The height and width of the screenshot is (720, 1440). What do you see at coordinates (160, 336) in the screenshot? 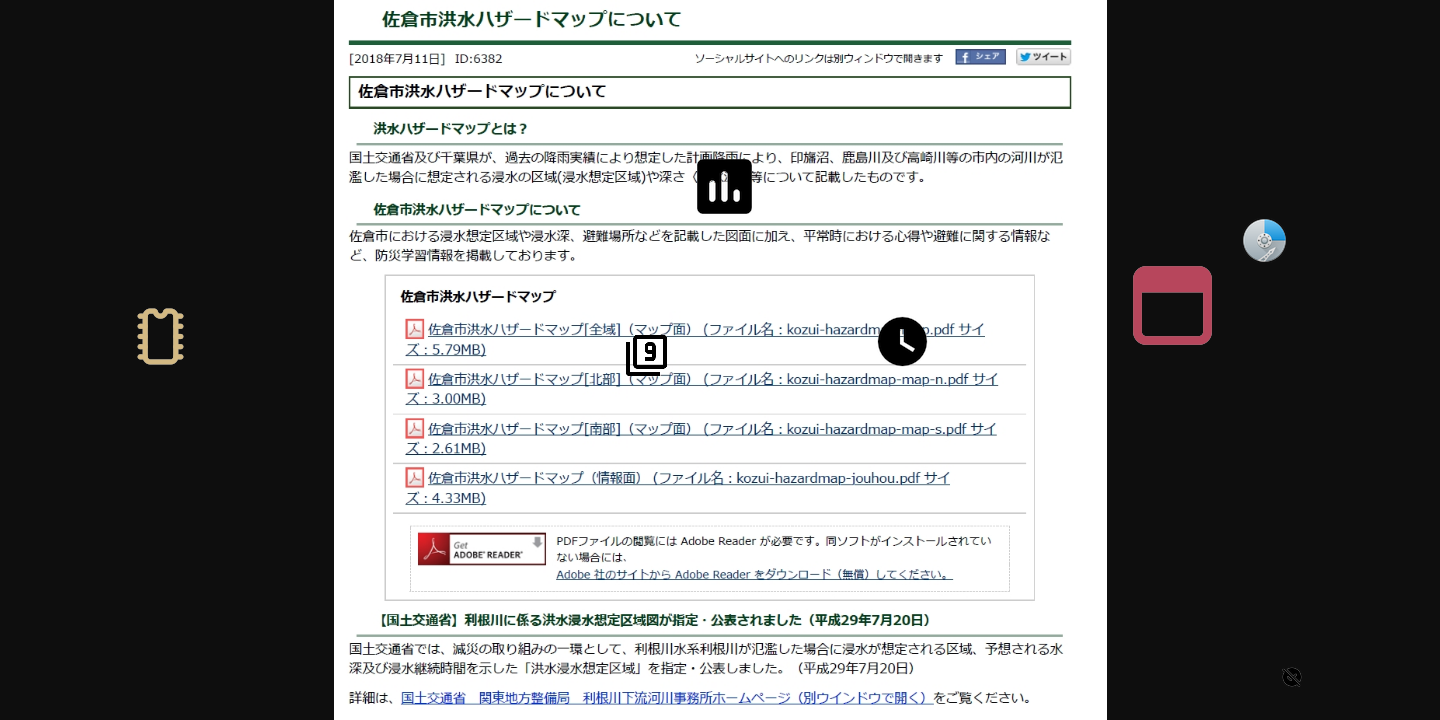
I see `view processor or hardware information` at bounding box center [160, 336].